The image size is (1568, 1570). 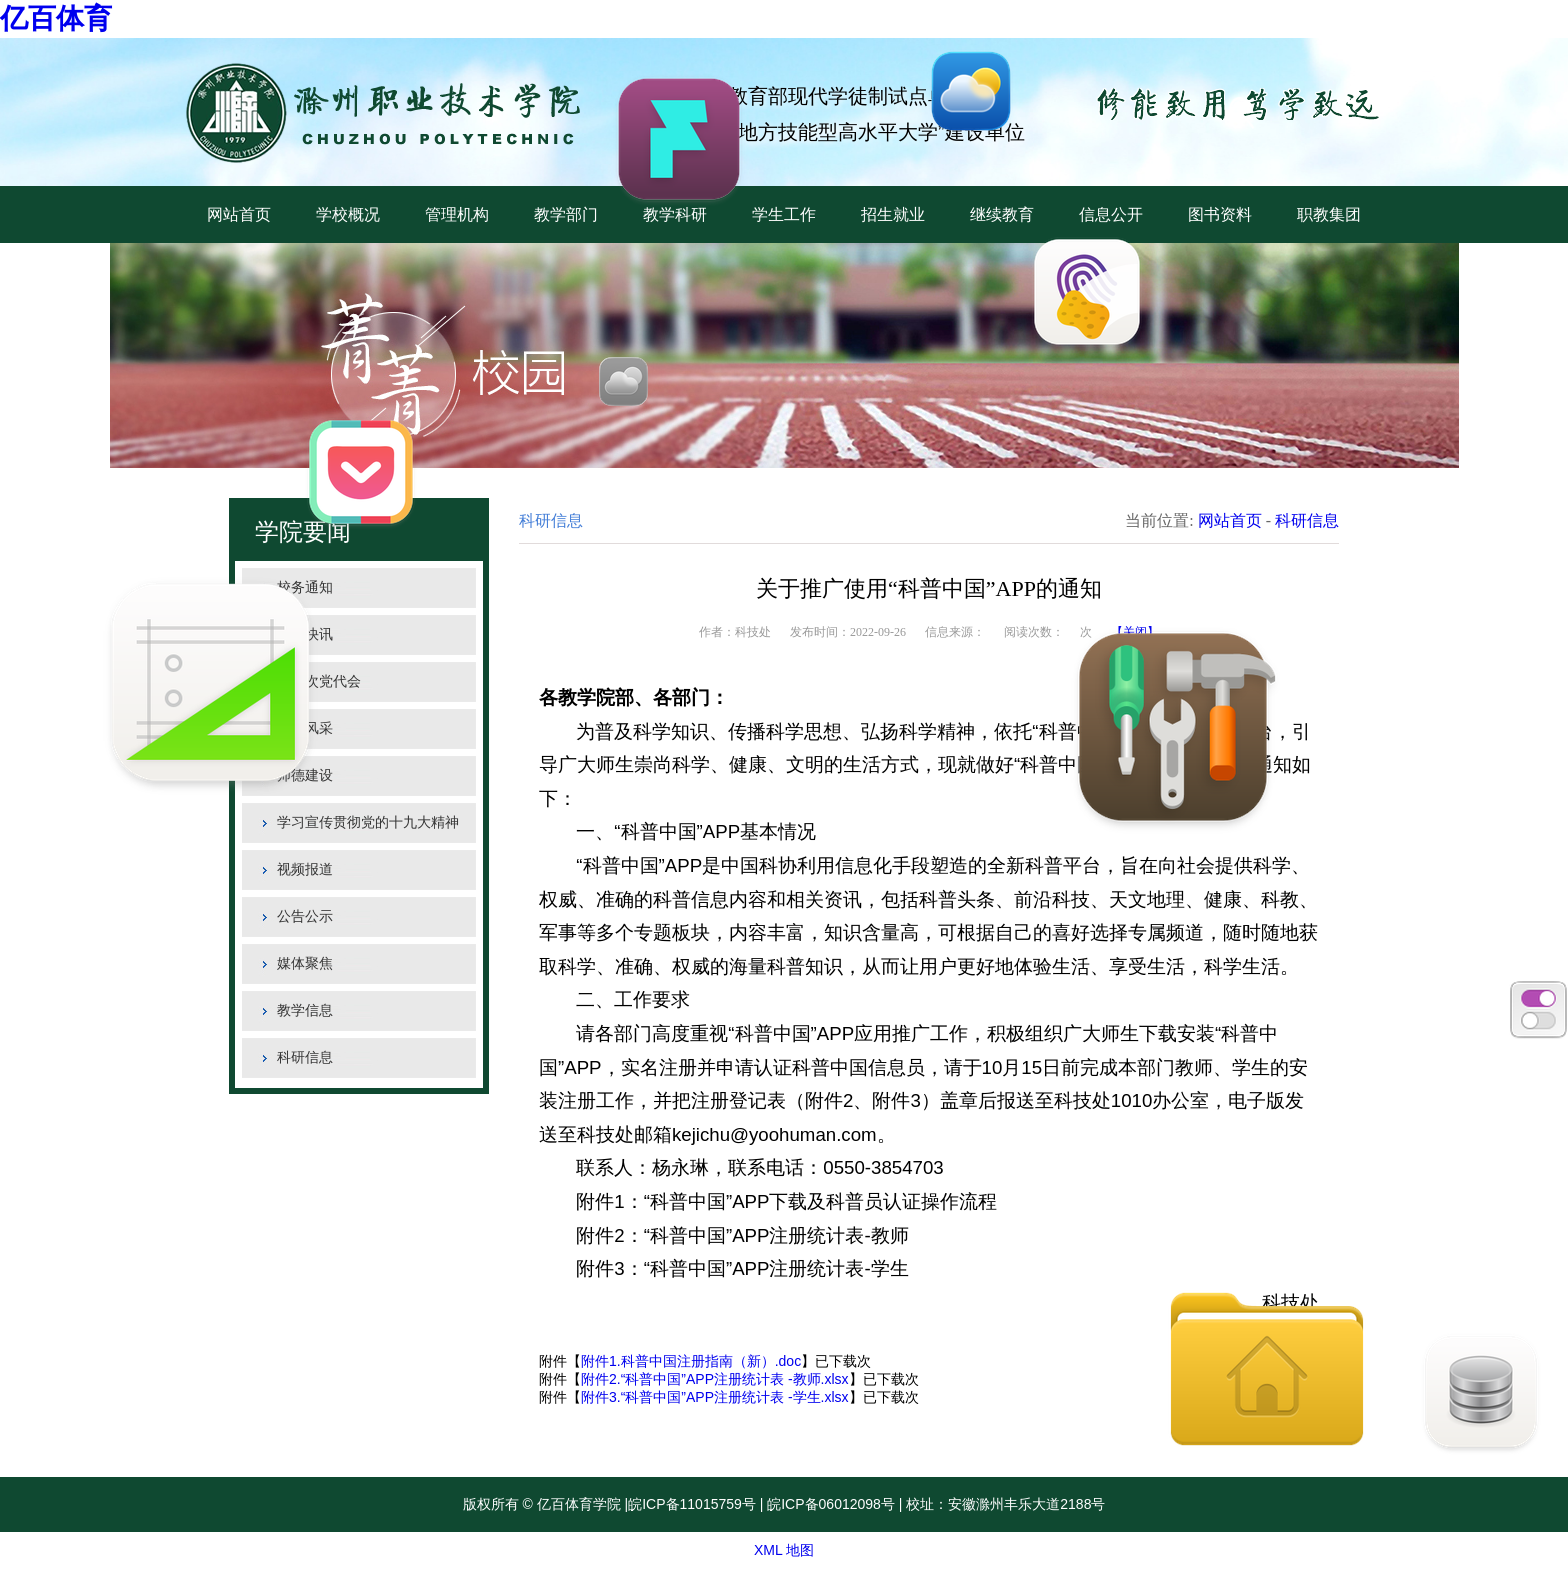 I want to click on open sqlitebrowser database application, so click(x=1481, y=1392).